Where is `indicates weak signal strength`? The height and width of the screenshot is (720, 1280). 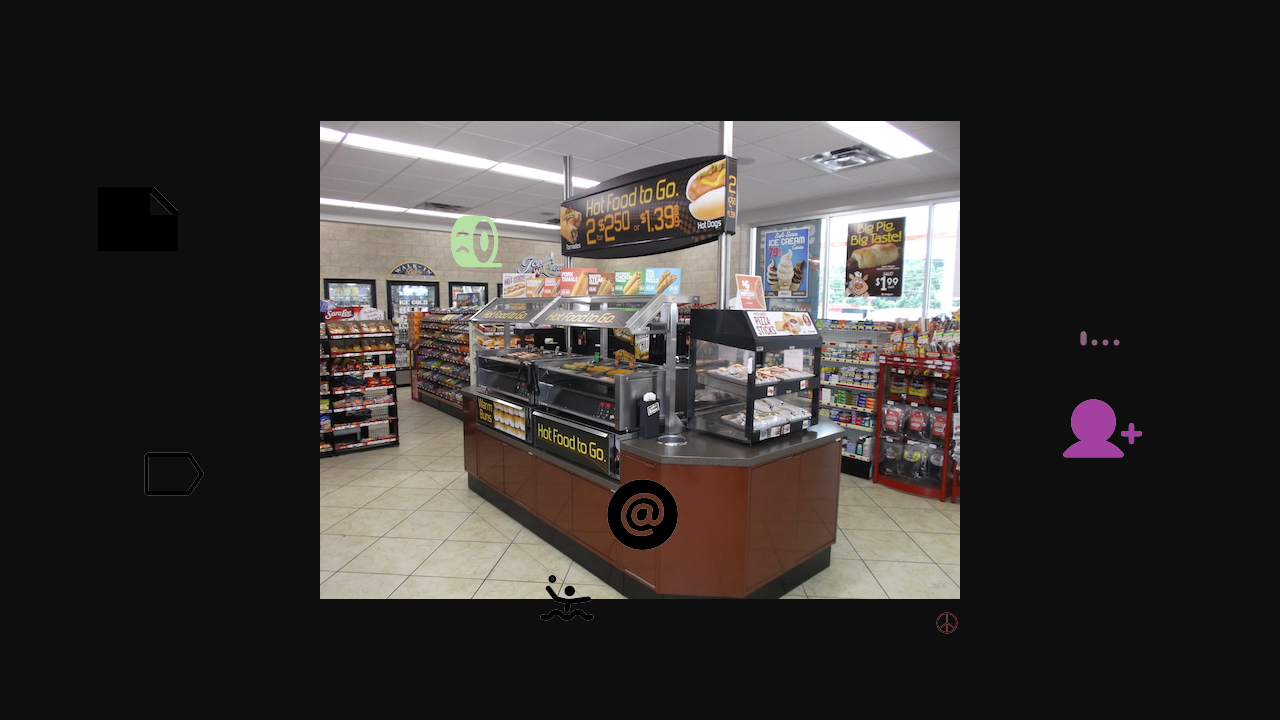
indicates weak signal strength is located at coordinates (1100, 326).